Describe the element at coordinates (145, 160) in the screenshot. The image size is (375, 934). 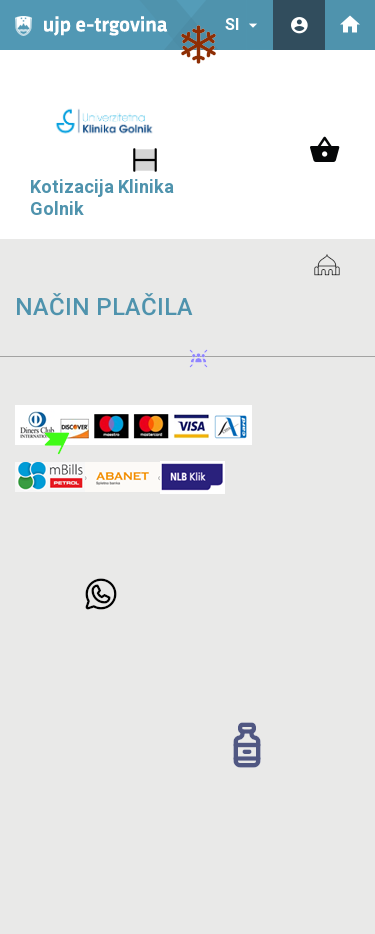
I see `format text as a heading` at that location.